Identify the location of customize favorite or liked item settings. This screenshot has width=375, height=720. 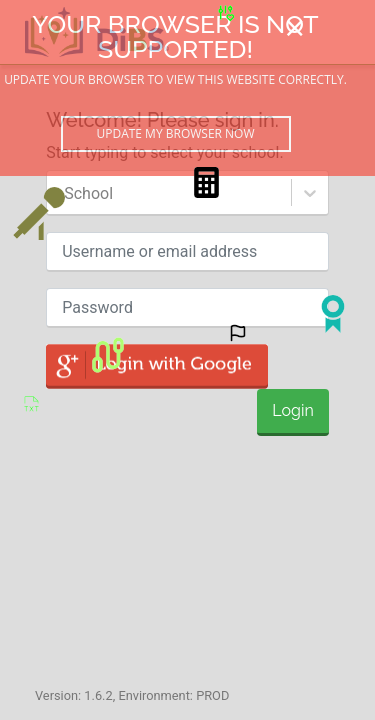
(225, 12).